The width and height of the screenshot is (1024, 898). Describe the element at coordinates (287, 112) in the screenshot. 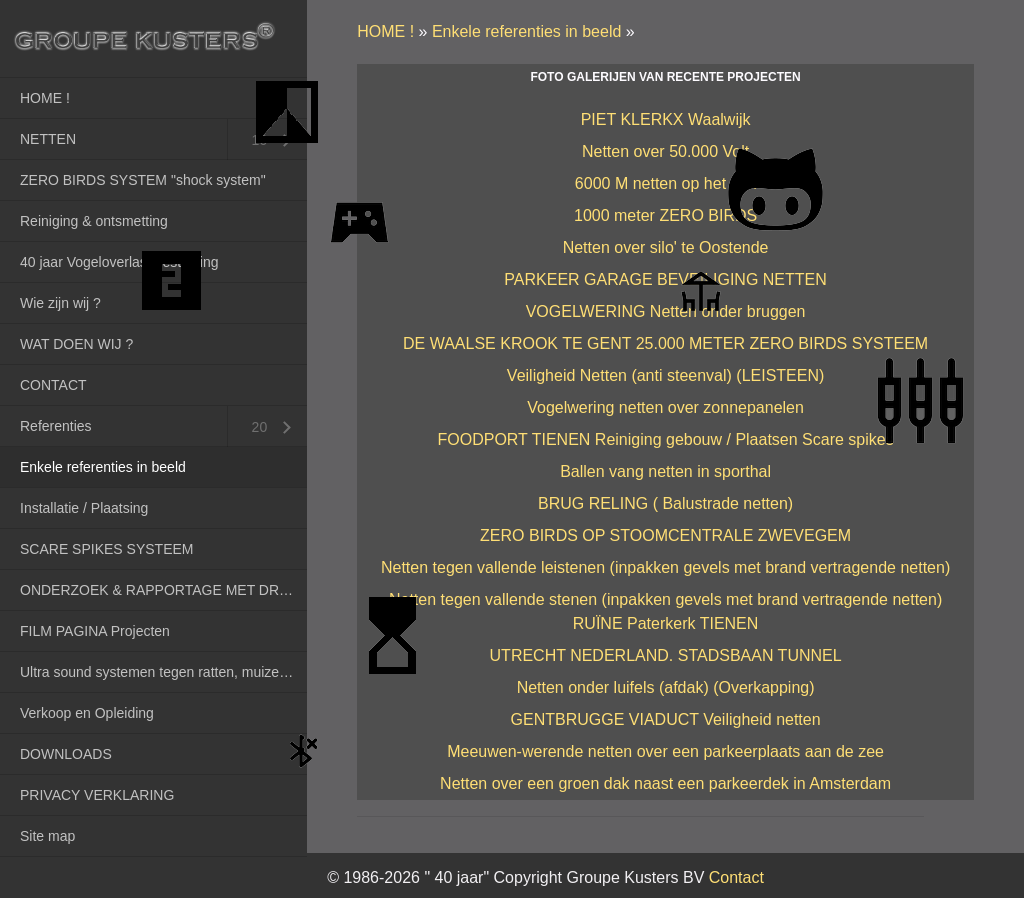

I see `apply black and white filter to image` at that location.